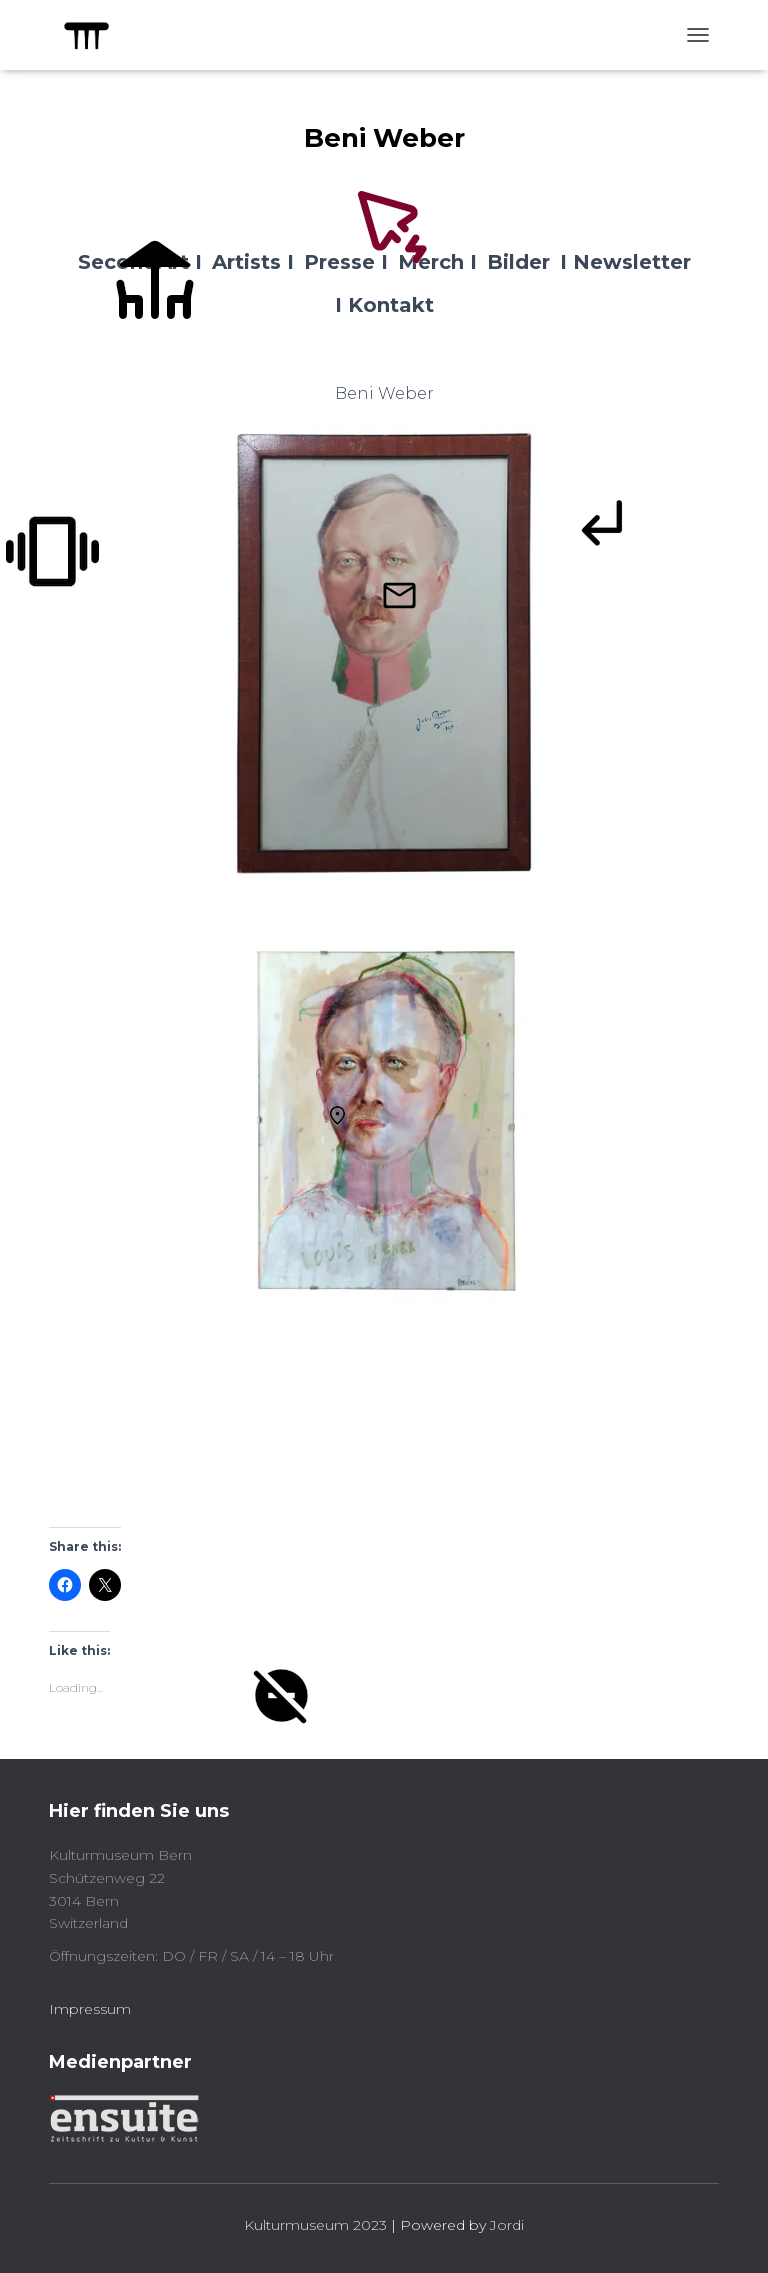 This screenshot has height=2273, width=768. What do you see at coordinates (390, 223) in the screenshot?
I see `cursor with active click or interaction` at bounding box center [390, 223].